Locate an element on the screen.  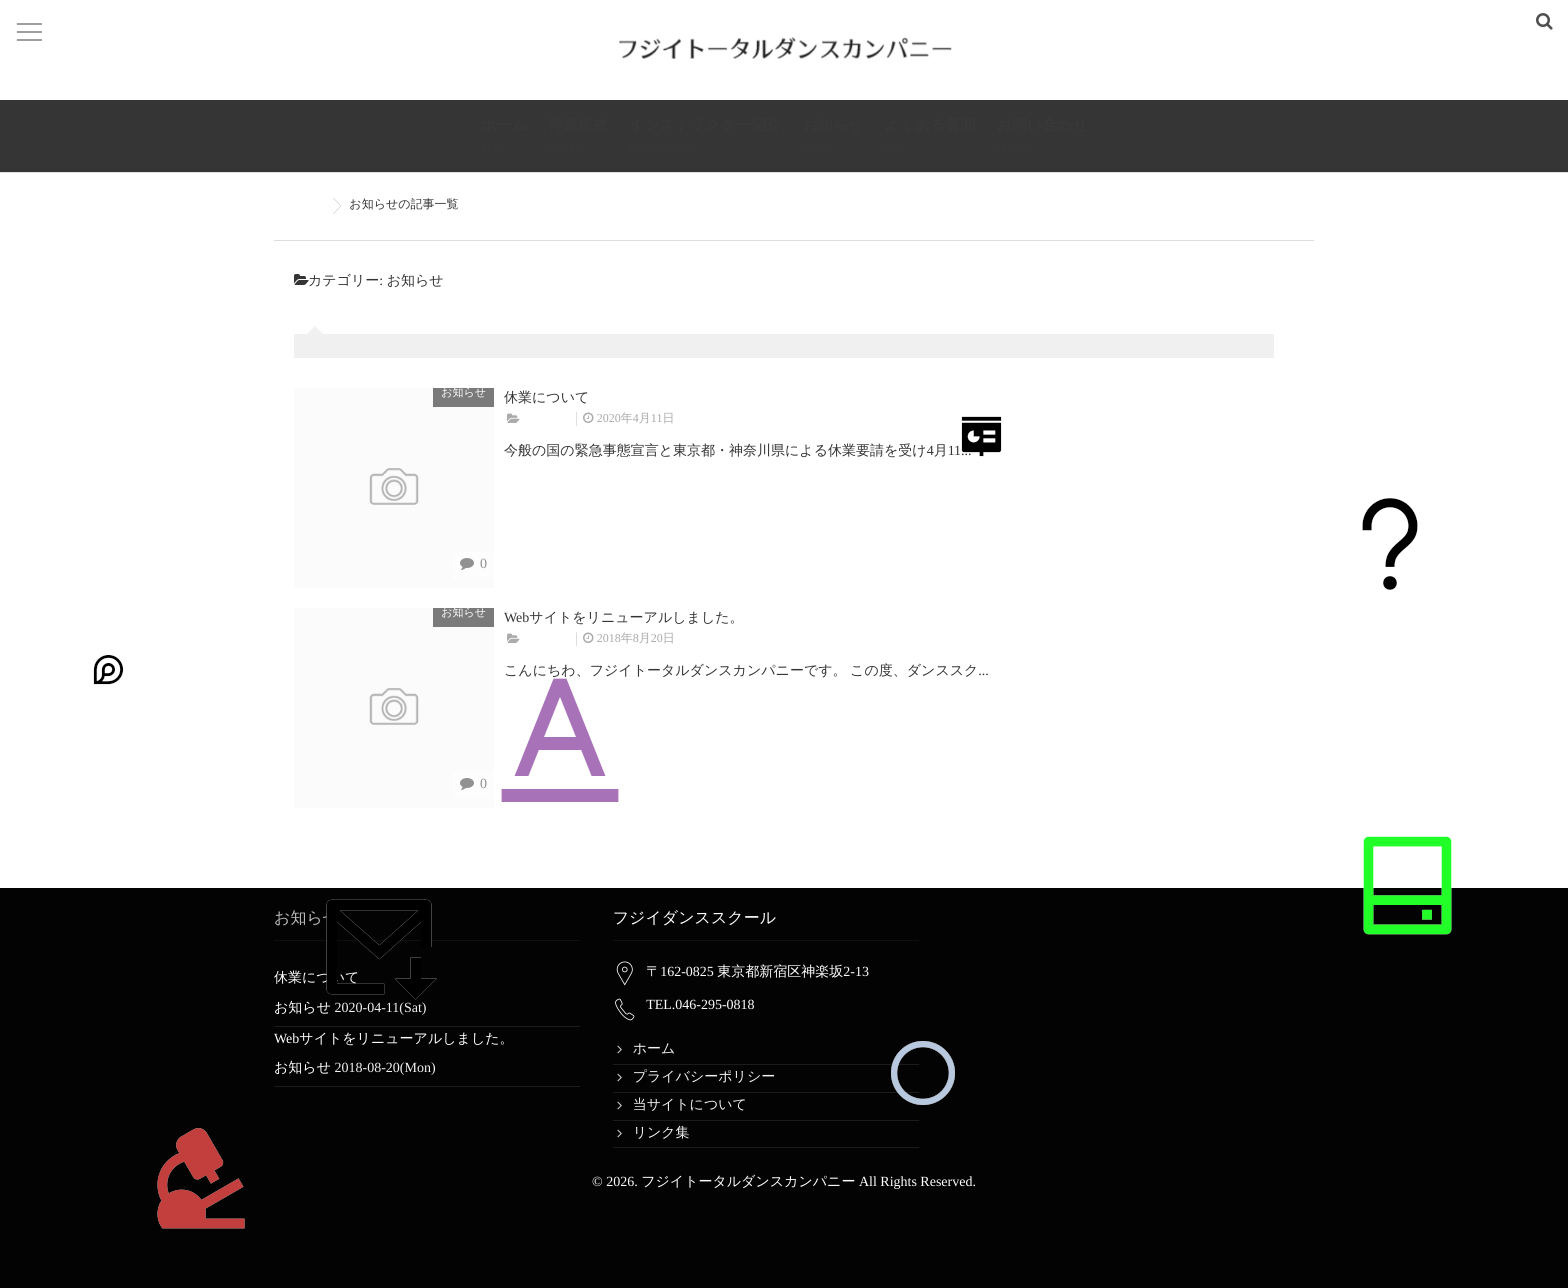
open microsoft loop app is located at coordinates (108, 669).